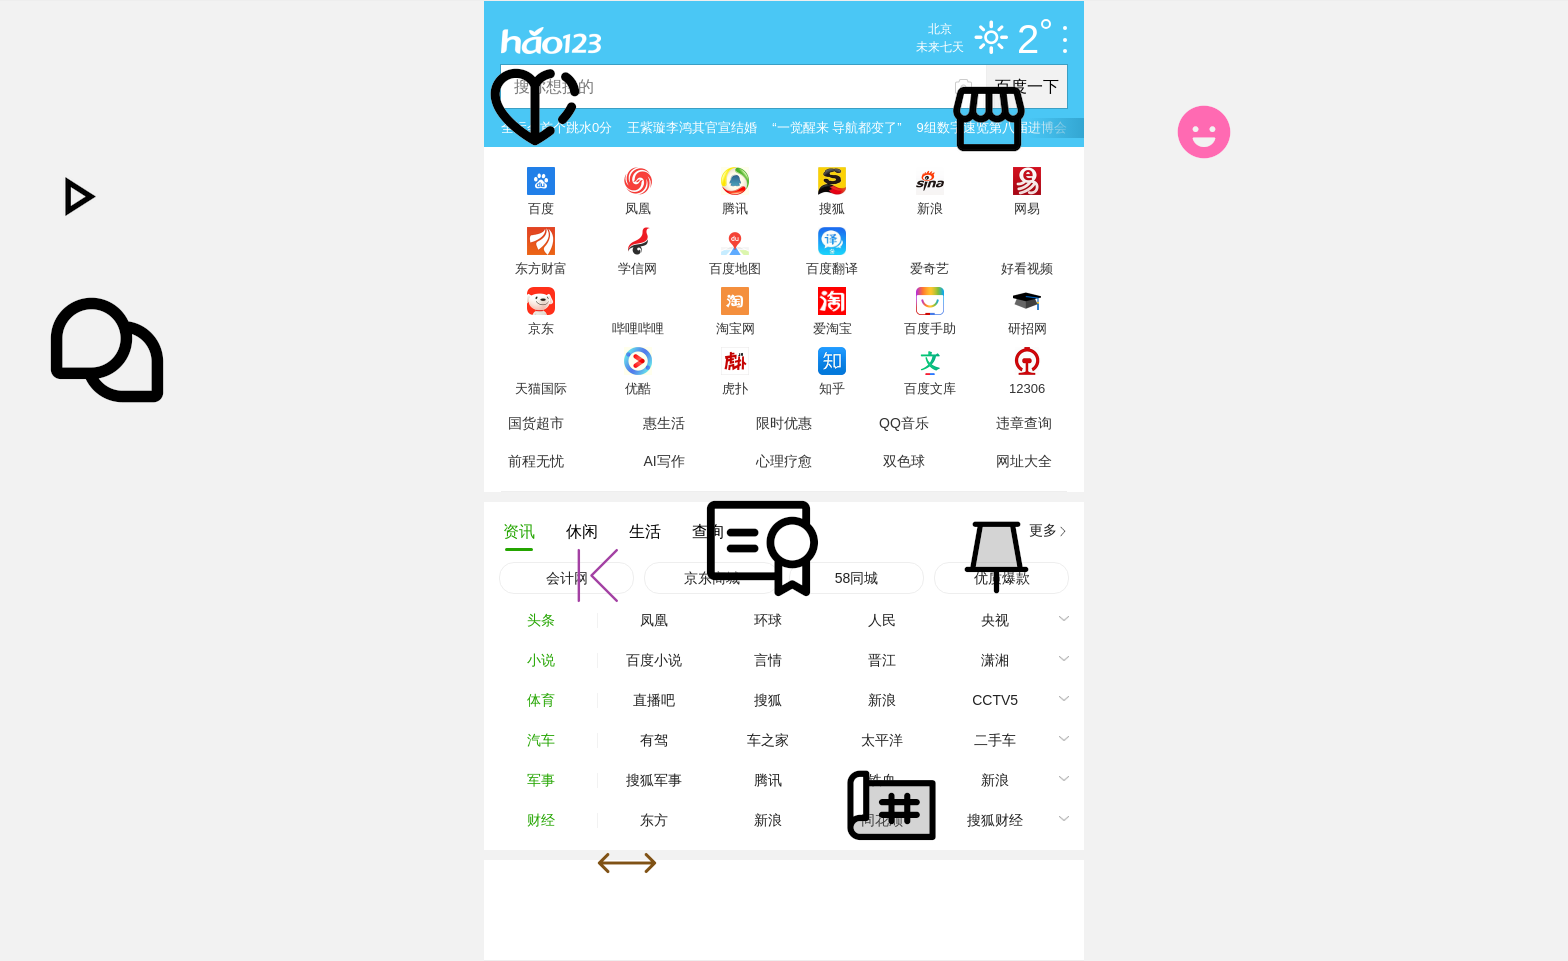 Image resolution: width=1568 pixels, height=961 pixels. I want to click on pin an item to keep it visible, so click(996, 553).